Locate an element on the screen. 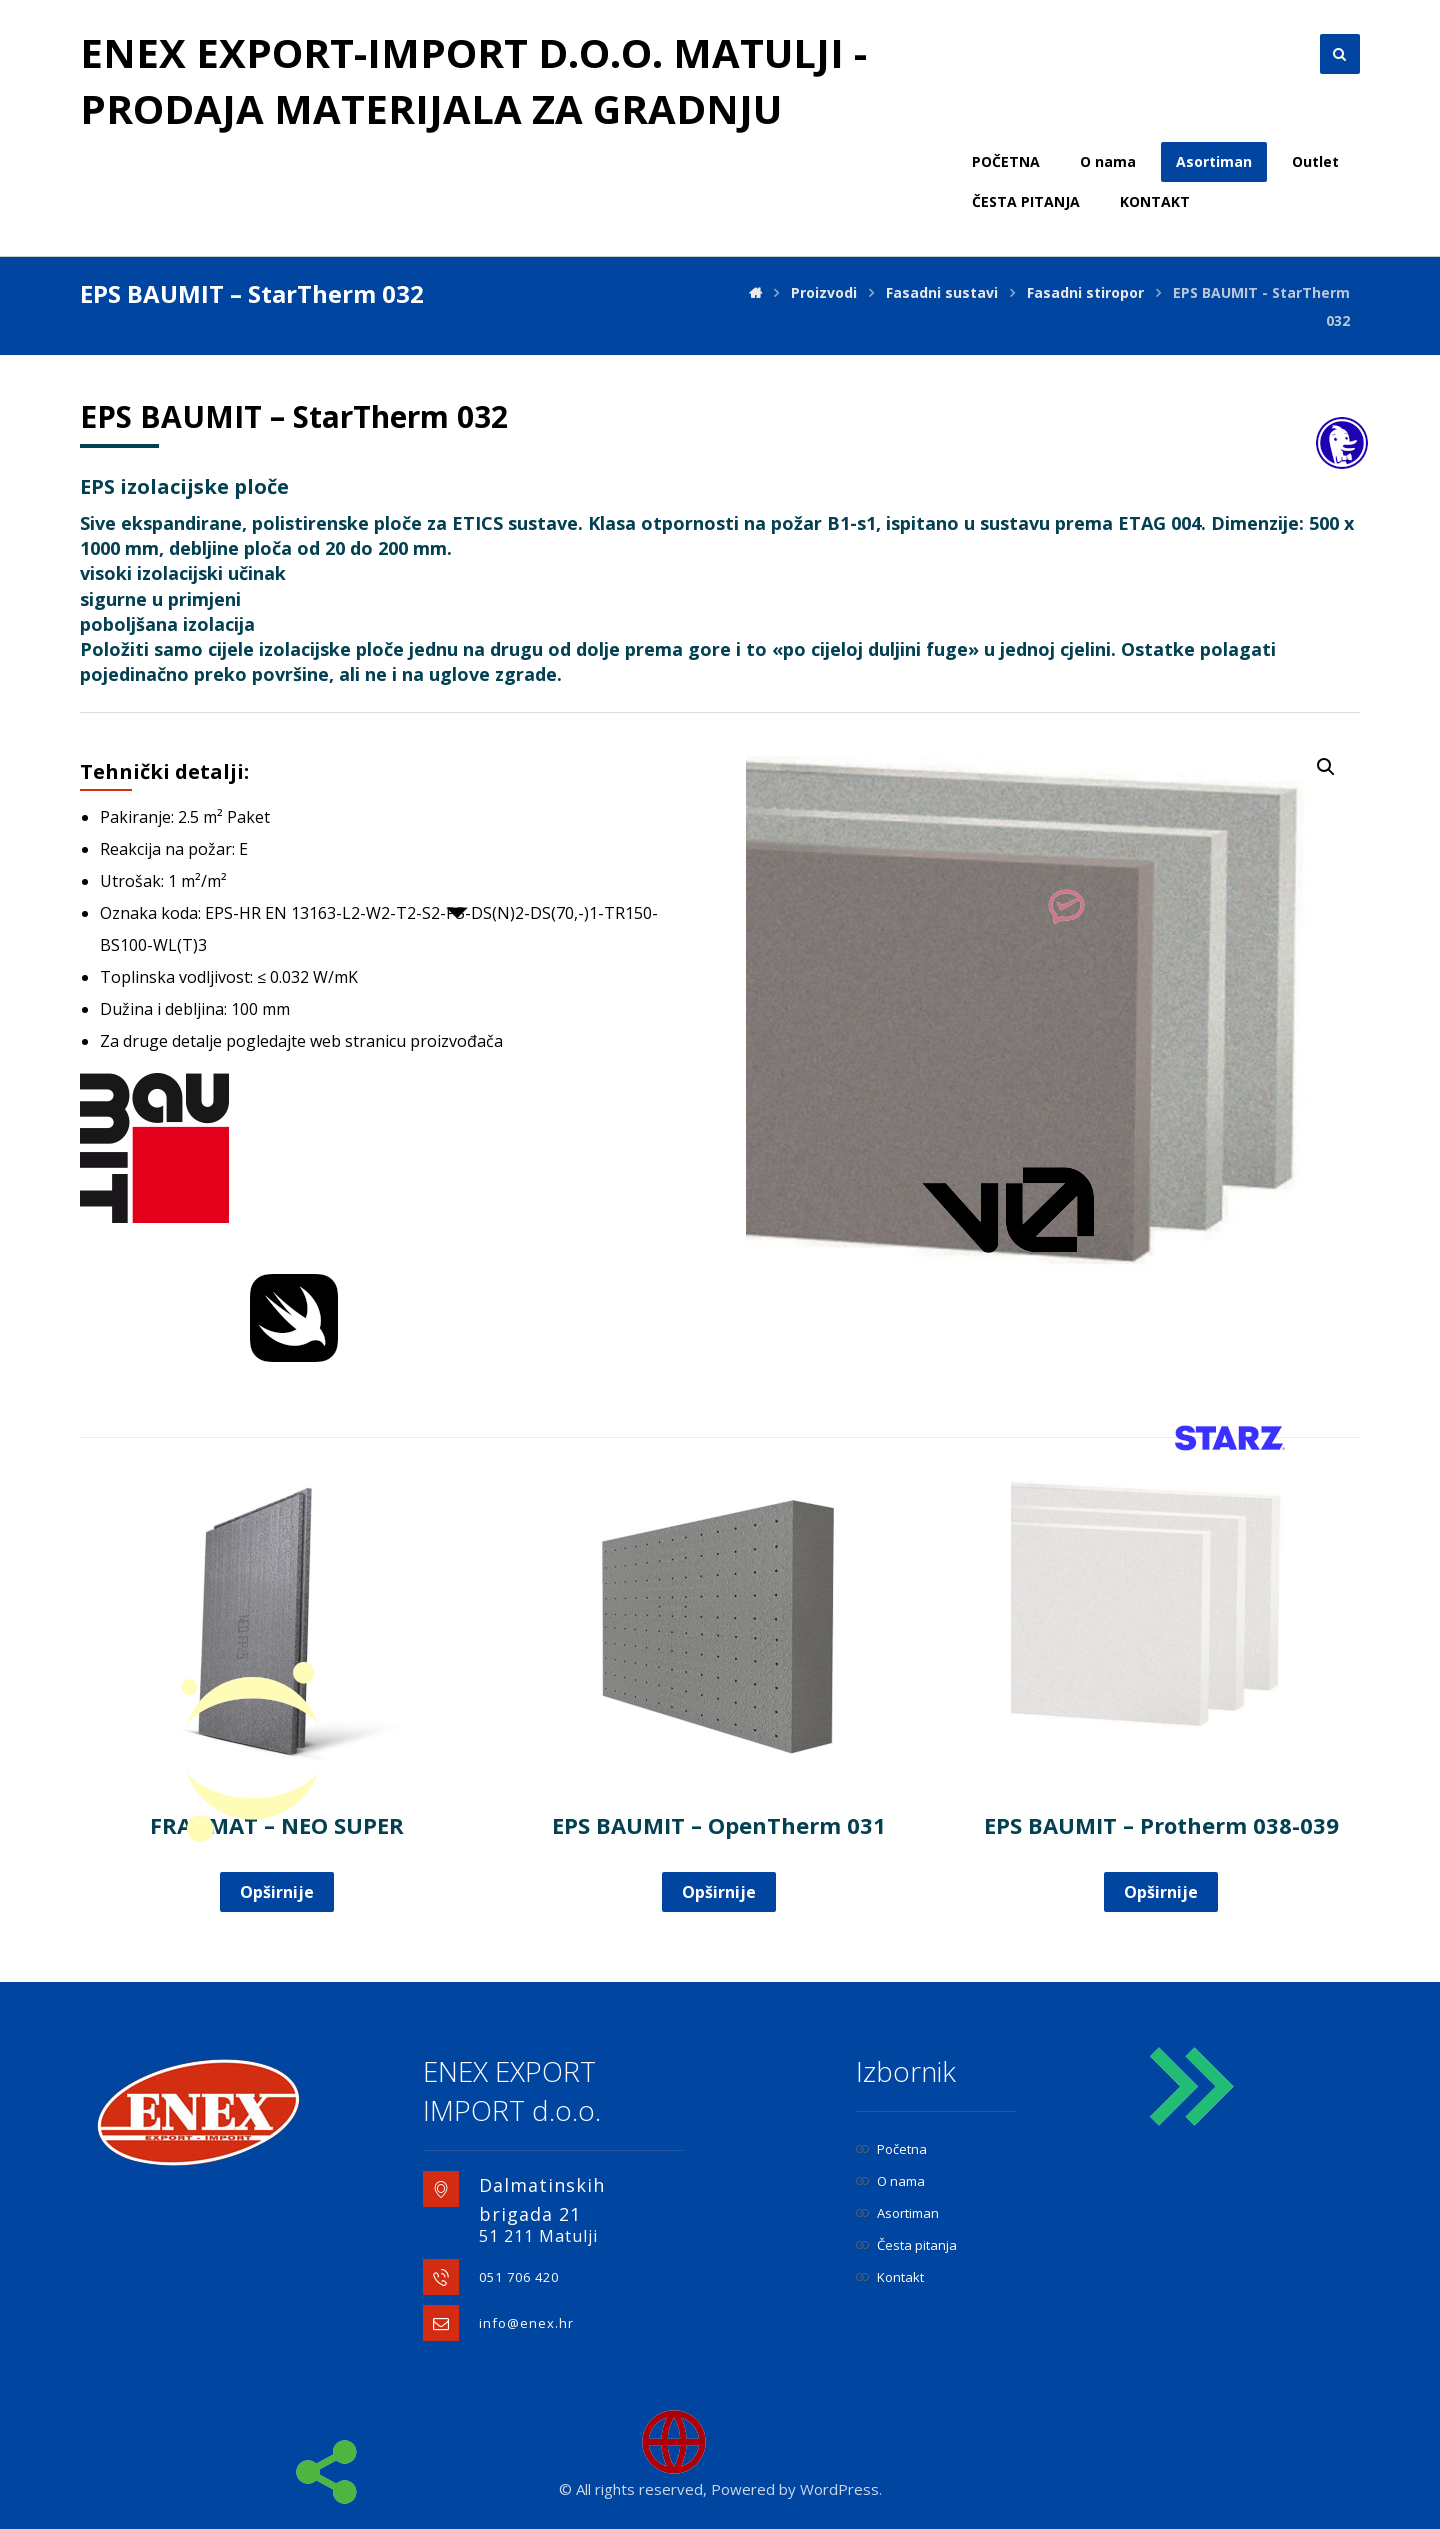 The image size is (1440, 2529). switch to global or international settings is located at coordinates (674, 2442).